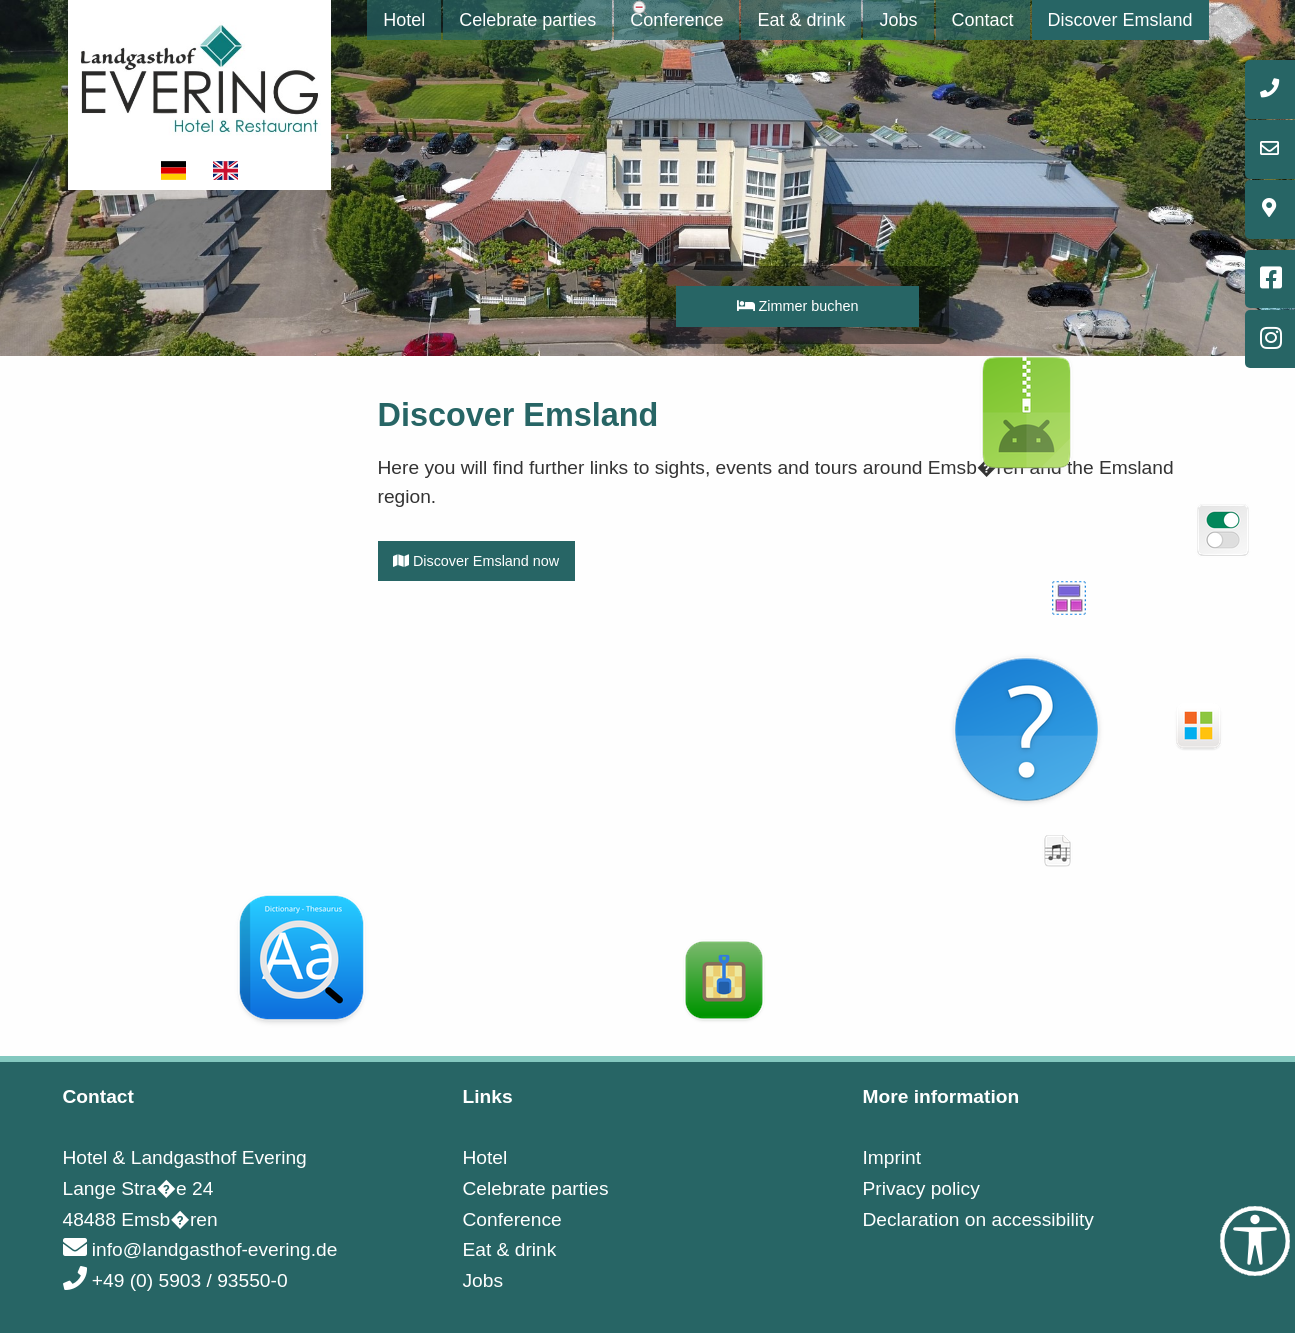 Image resolution: width=1295 pixels, height=1333 pixels. Describe the element at coordinates (1069, 598) in the screenshot. I see `select all items in the current view` at that location.